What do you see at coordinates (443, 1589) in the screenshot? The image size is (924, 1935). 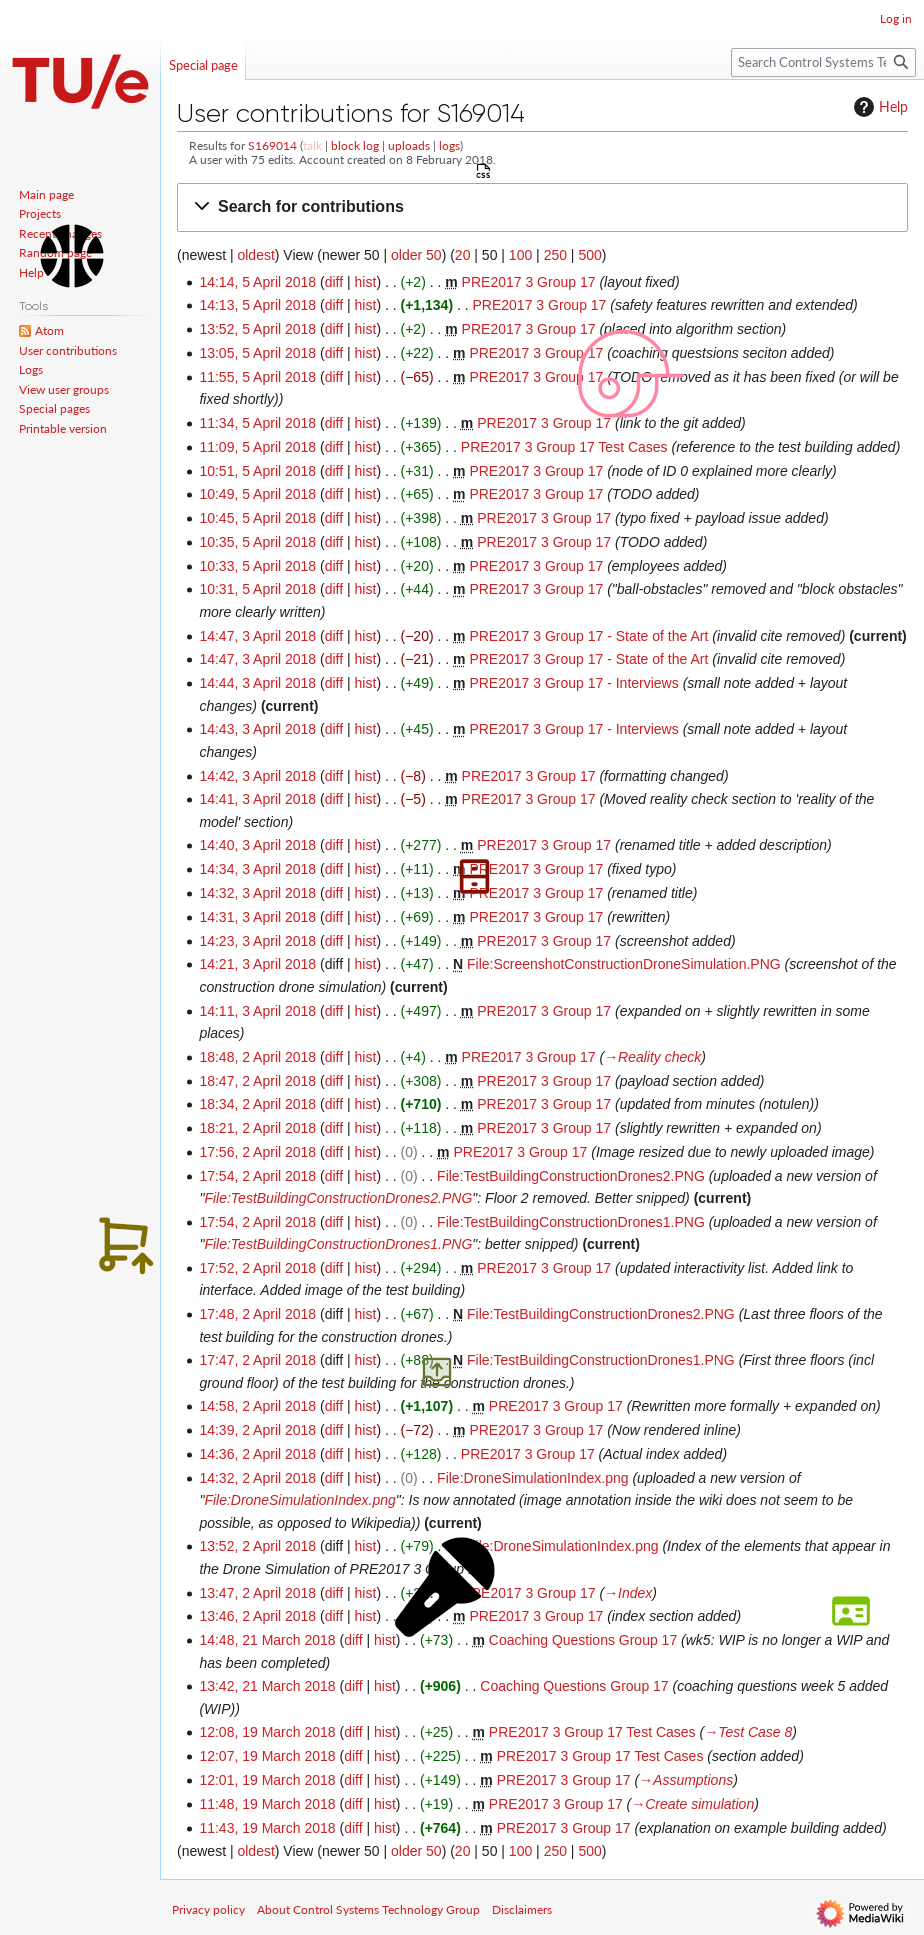 I see `access voice recording or audio input` at bounding box center [443, 1589].